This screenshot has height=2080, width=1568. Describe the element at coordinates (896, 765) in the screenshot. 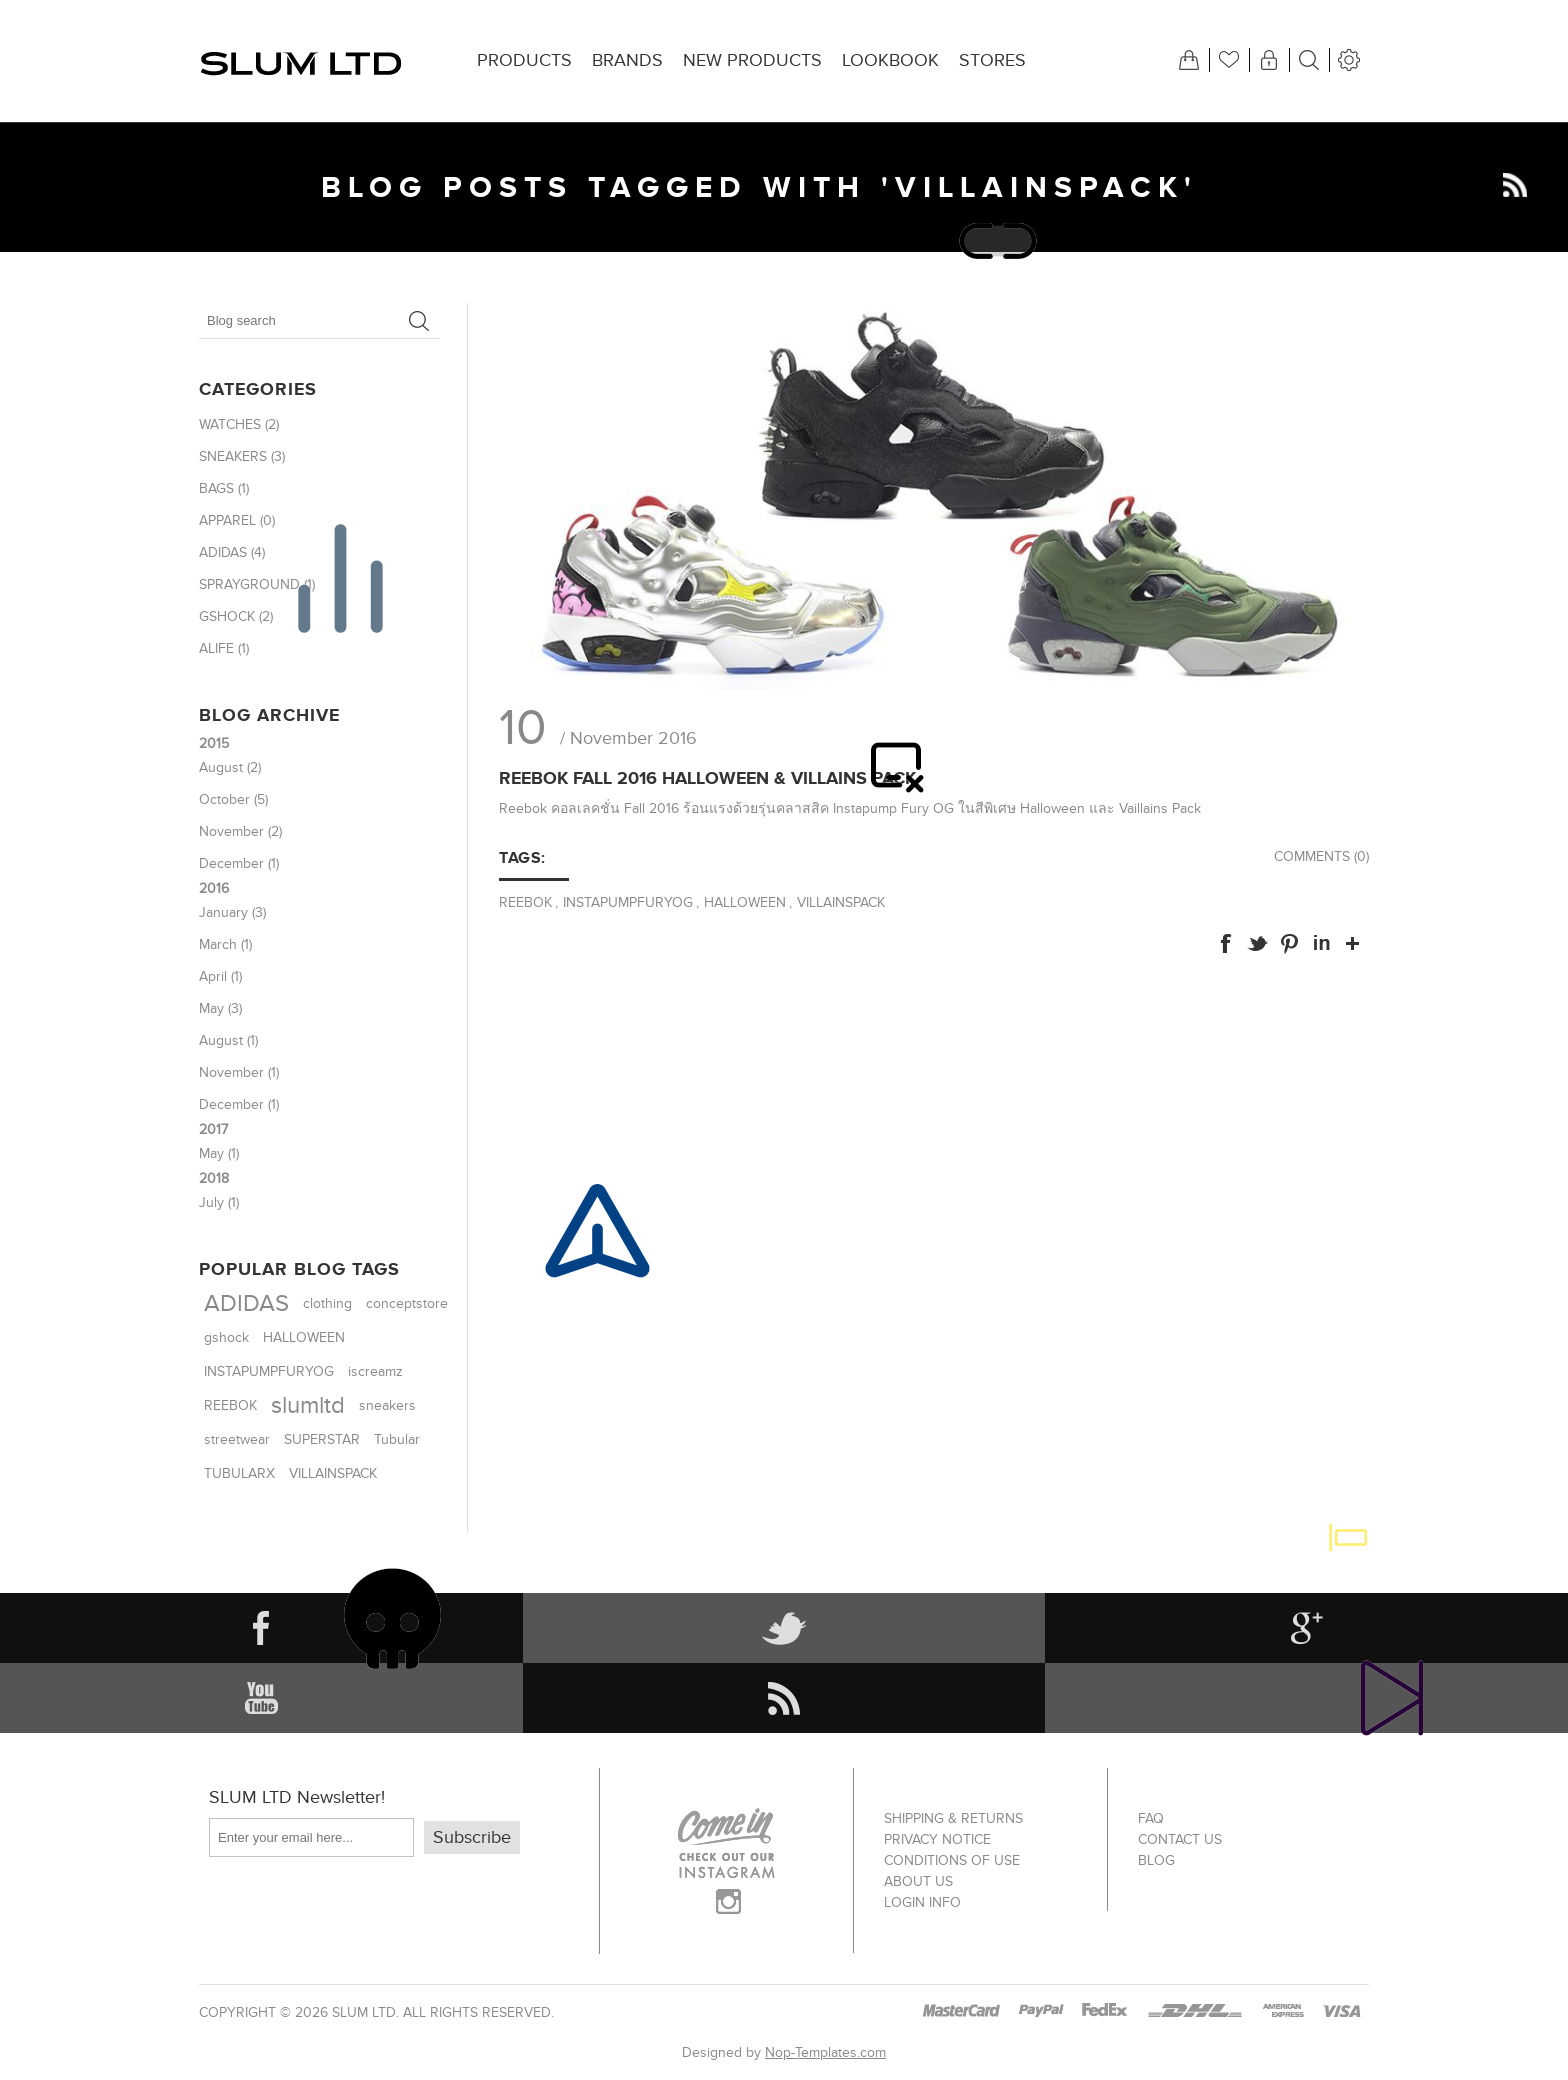

I see `disconnect or remove iPad from horizontal display` at that location.